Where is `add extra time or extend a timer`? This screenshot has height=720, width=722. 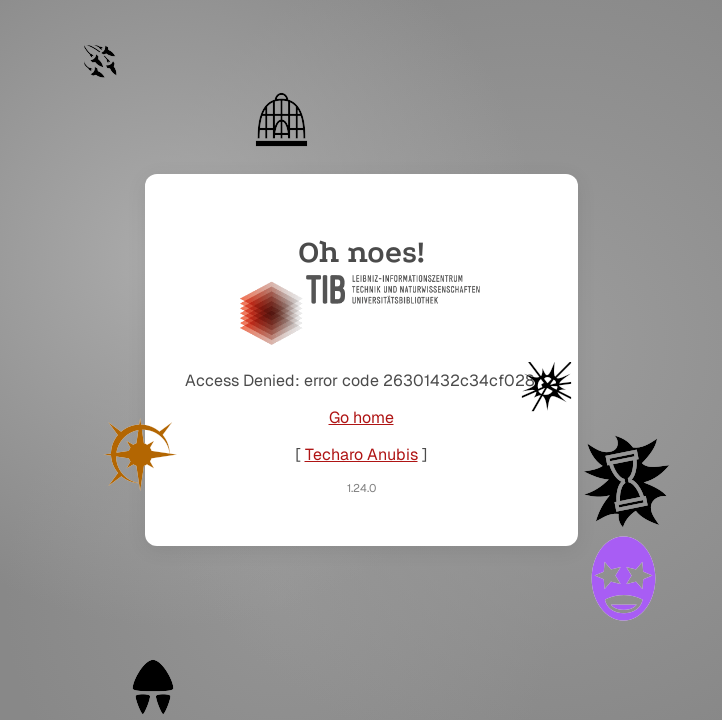 add extra time or extend a timer is located at coordinates (626, 481).